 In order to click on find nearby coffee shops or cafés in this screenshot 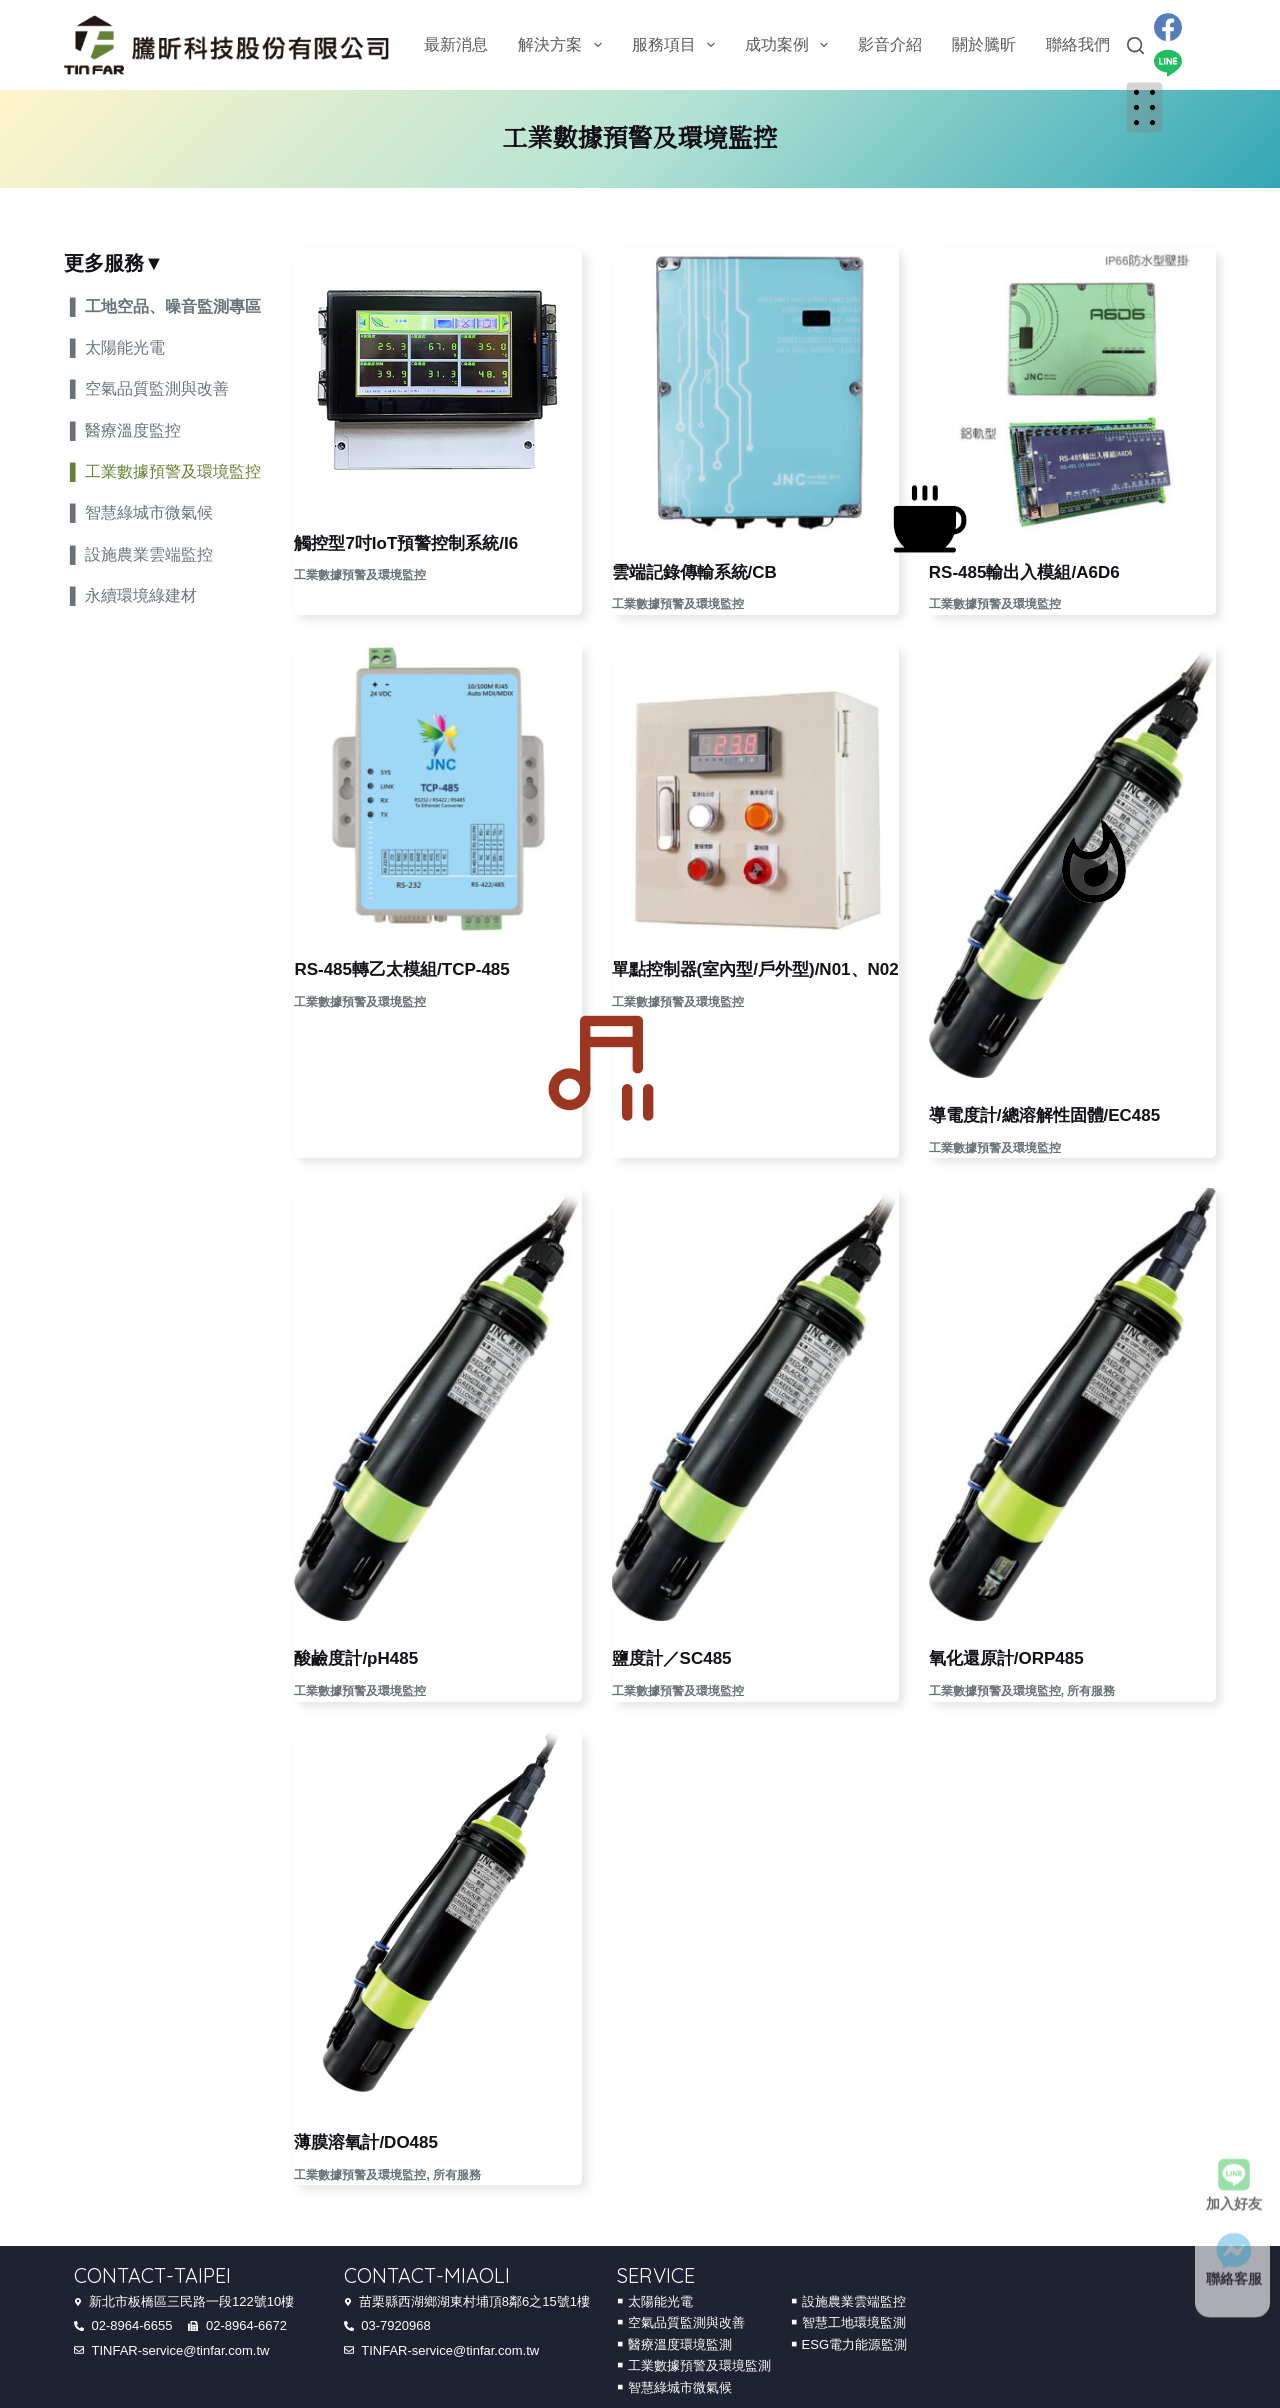, I will do `click(927, 521)`.